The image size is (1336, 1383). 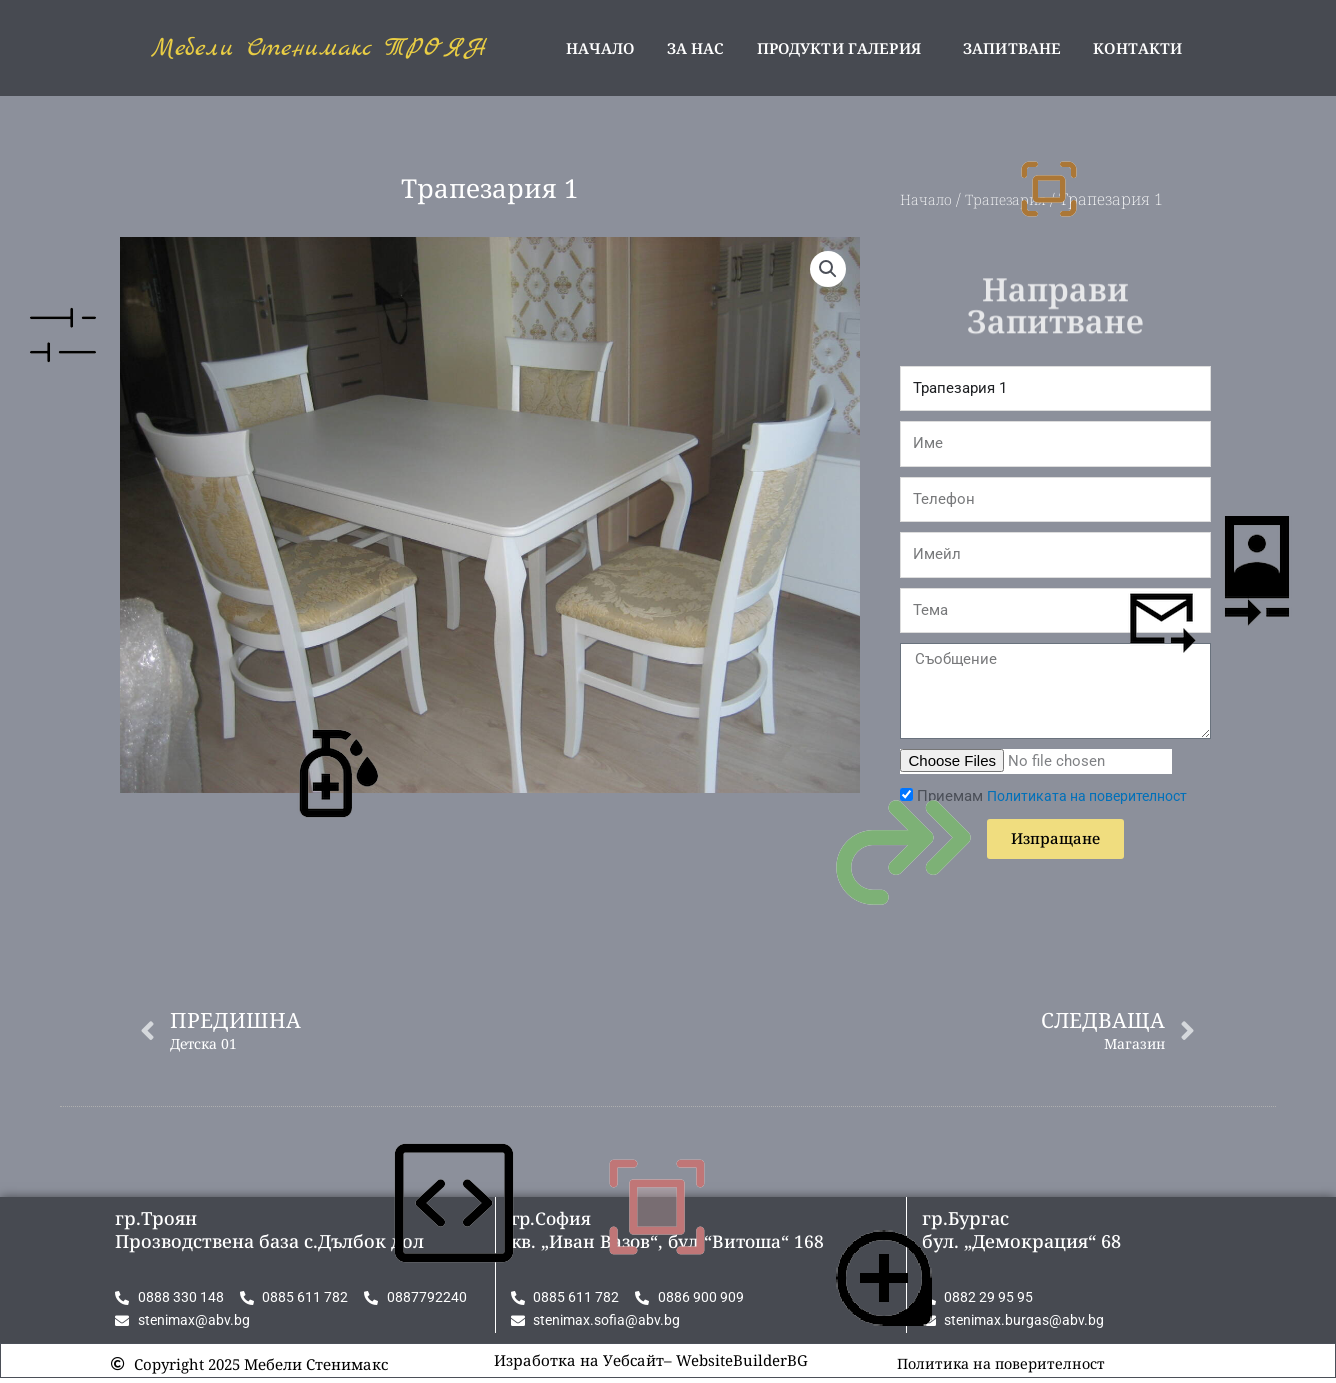 I want to click on scan a document or QR code, so click(x=657, y=1207).